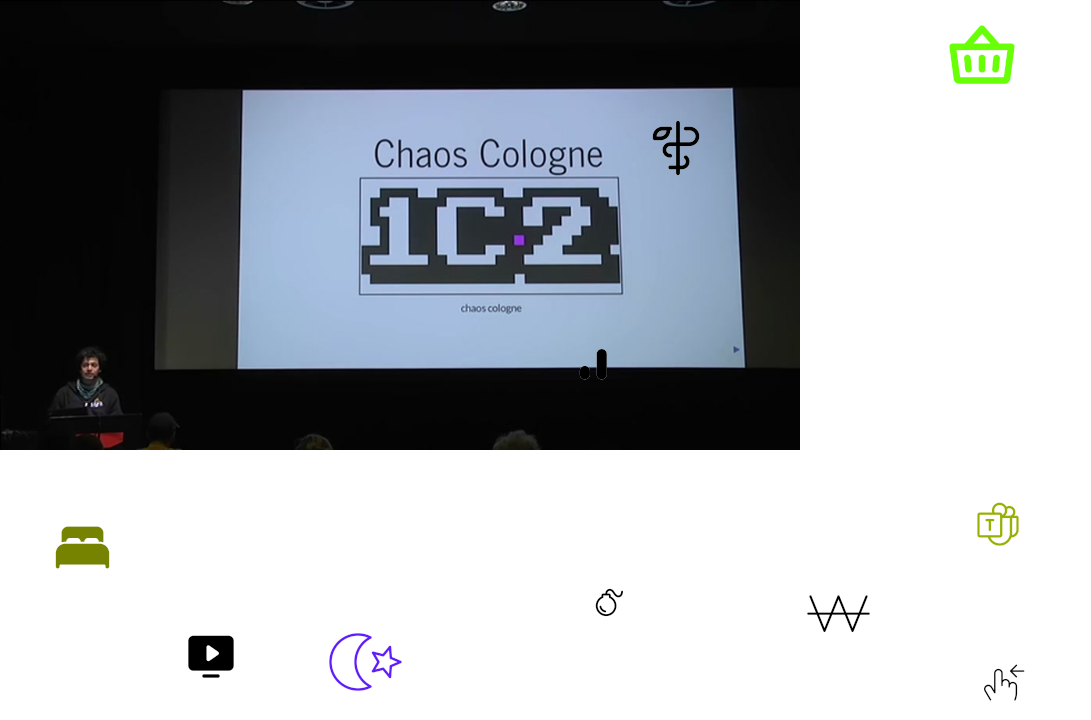 This screenshot has height=720, width=1091. What do you see at coordinates (608, 602) in the screenshot?
I see `indicates a destructive or dangerous action` at bounding box center [608, 602].